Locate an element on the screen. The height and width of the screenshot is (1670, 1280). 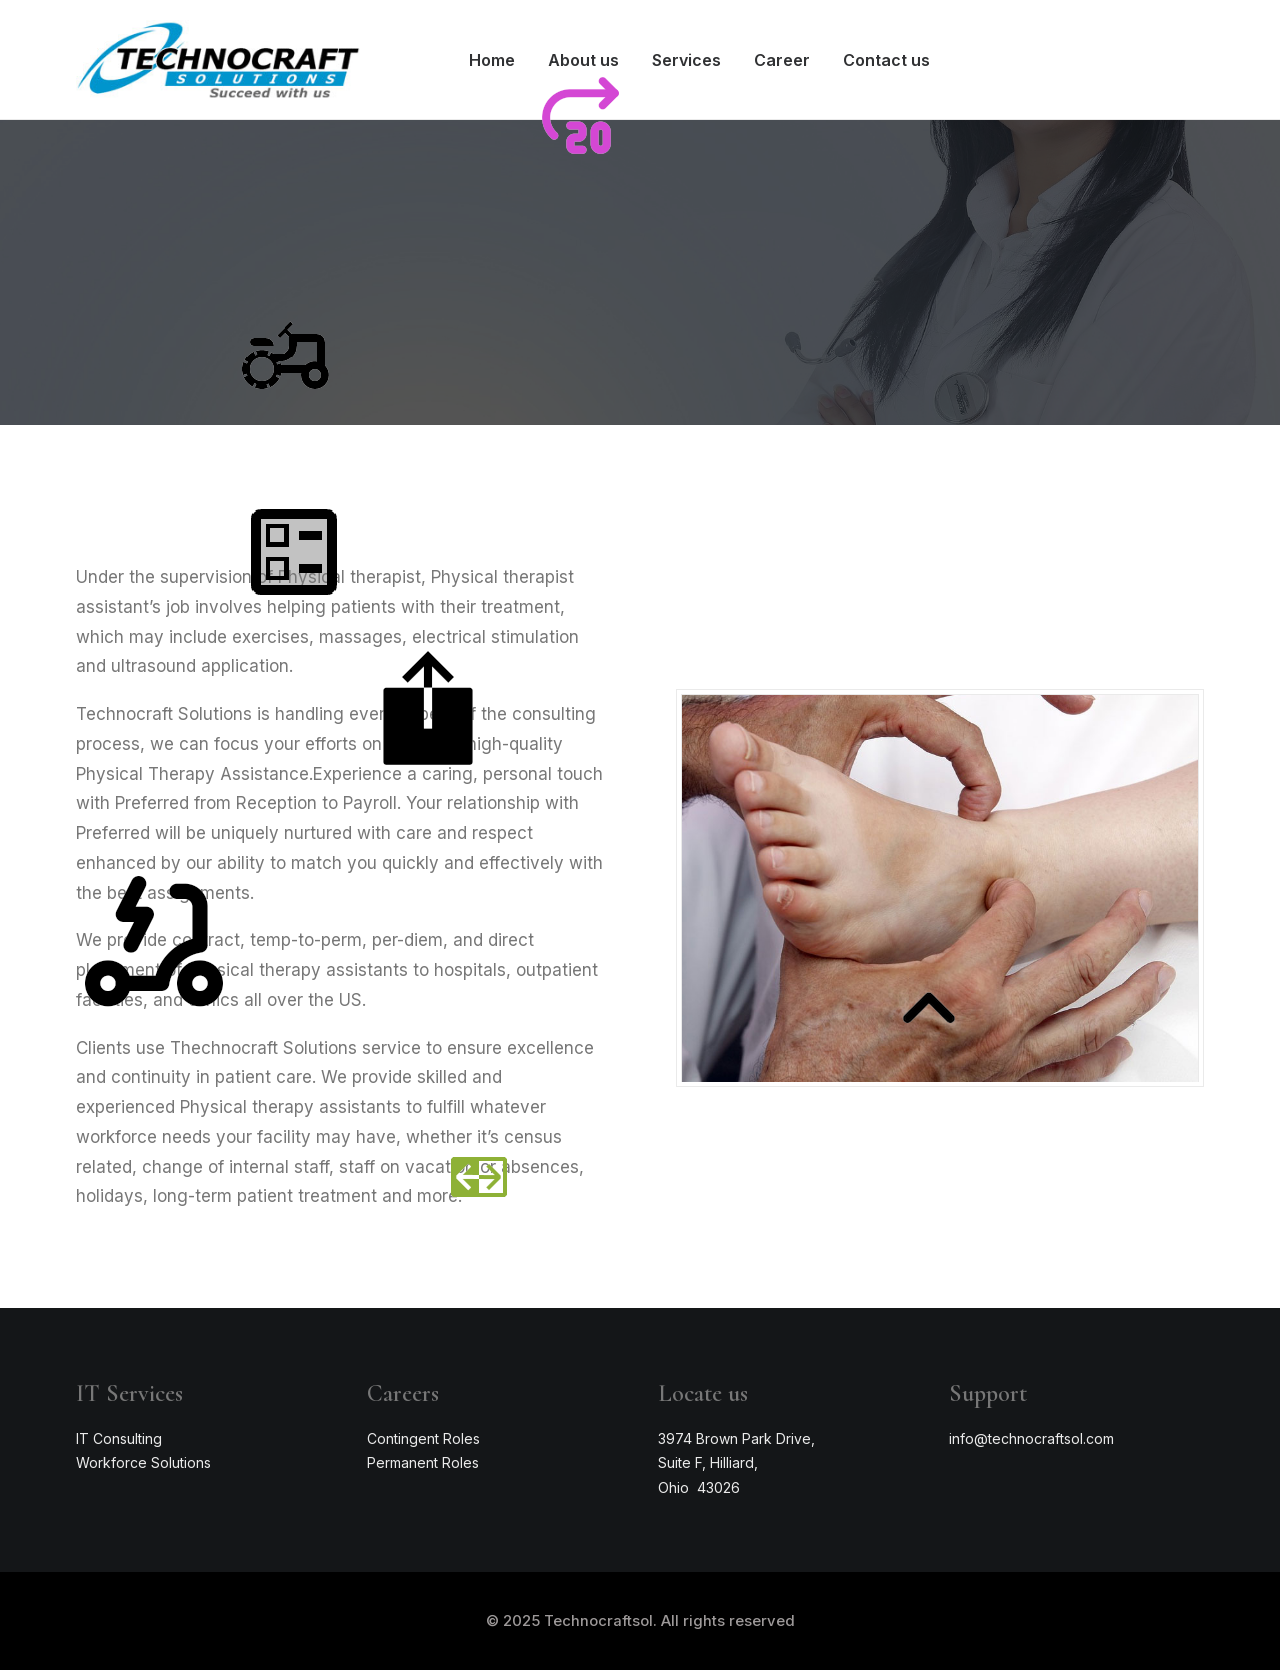
share this content is located at coordinates (428, 708).